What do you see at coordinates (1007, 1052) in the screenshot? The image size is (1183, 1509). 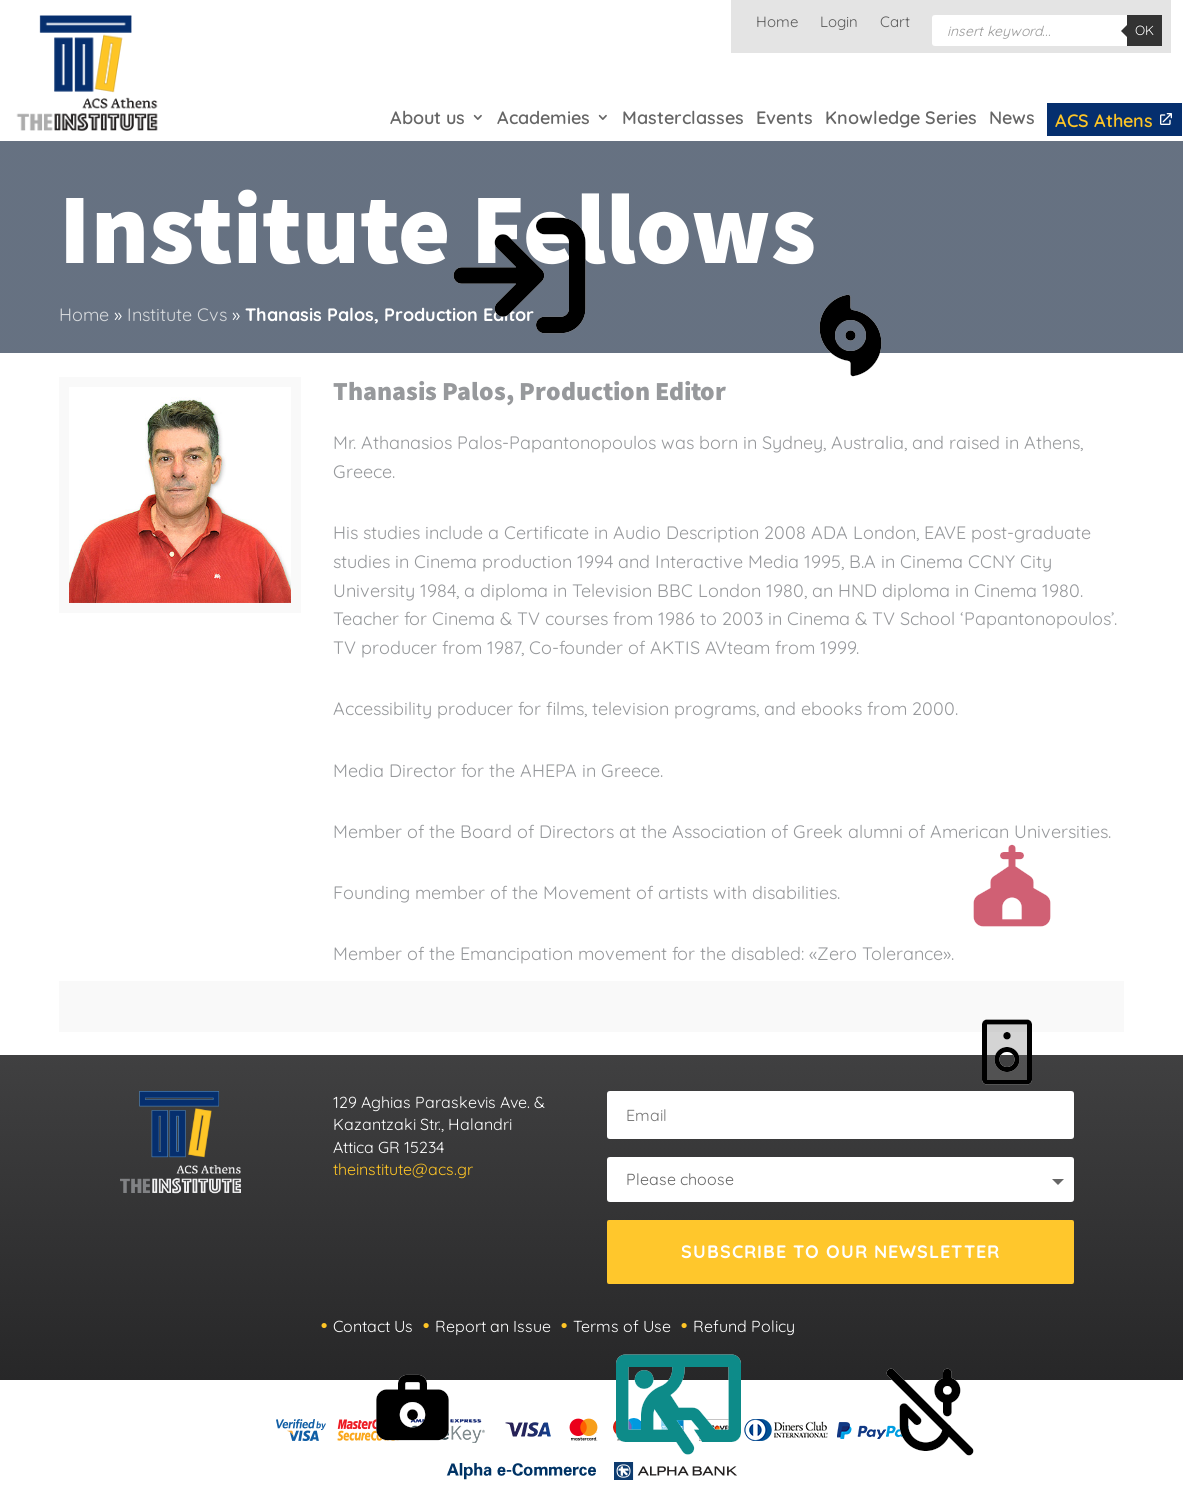 I see `adjust speaker or audio output settings` at bounding box center [1007, 1052].